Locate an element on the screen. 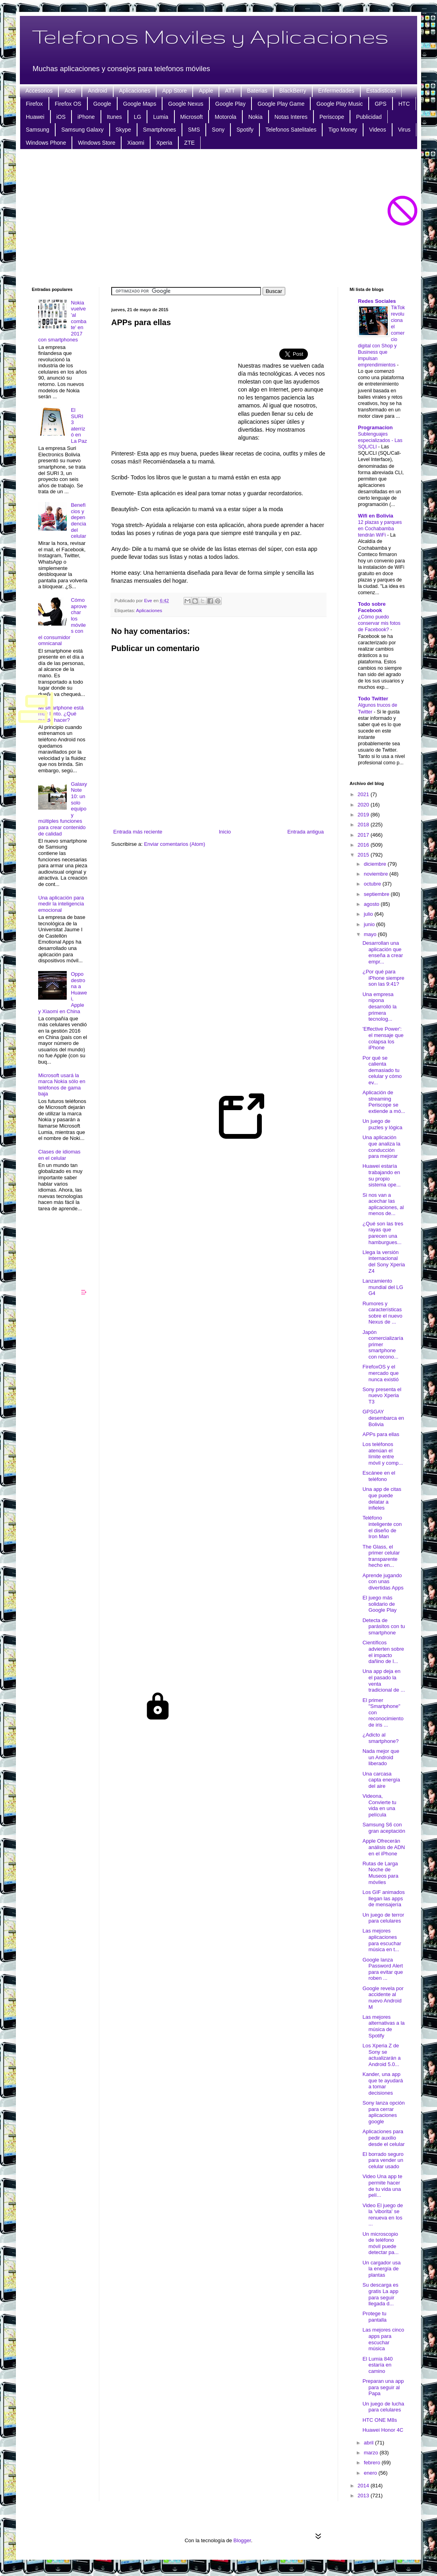 Image resolution: width=437 pixels, height=2576 pixels. align text or content to the right is located at coordinates (36, 709).